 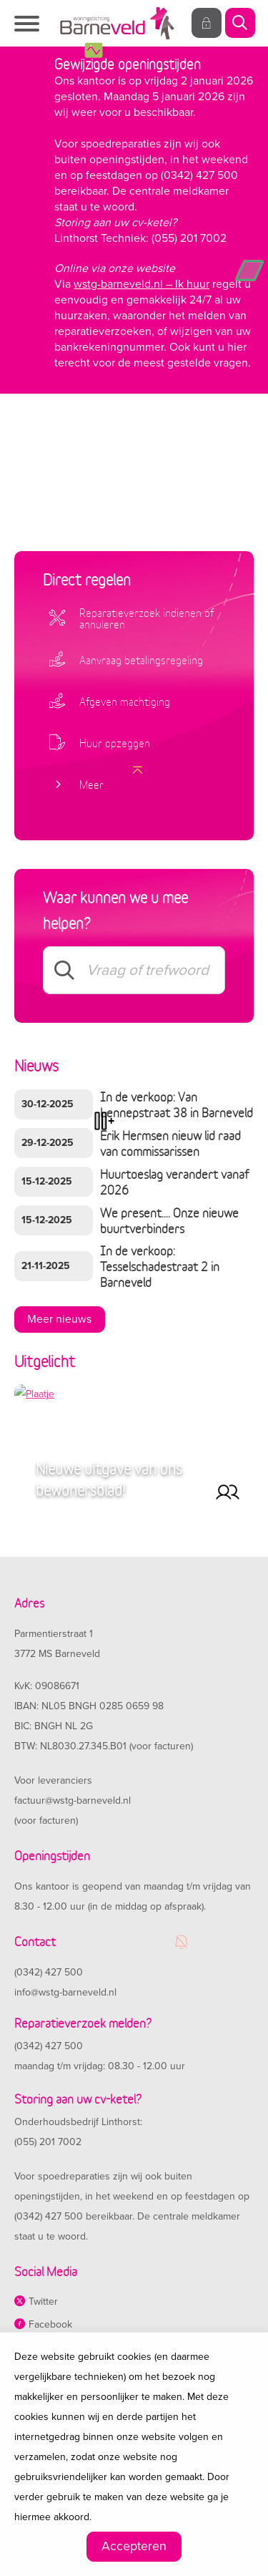 I want to click on collapse or minimize a section, so click(x=137, y=769).